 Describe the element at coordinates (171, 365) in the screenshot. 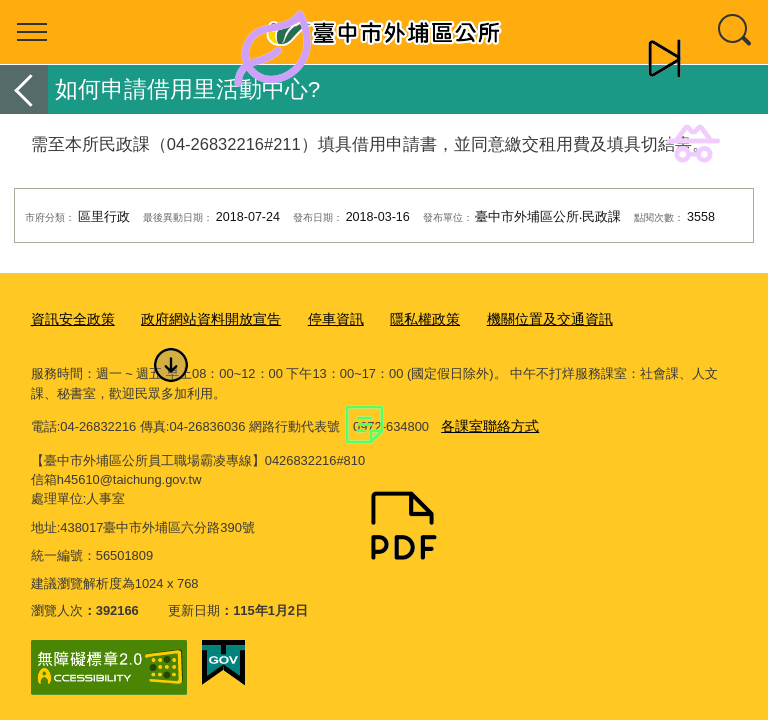

I see `download file or content` at that location.